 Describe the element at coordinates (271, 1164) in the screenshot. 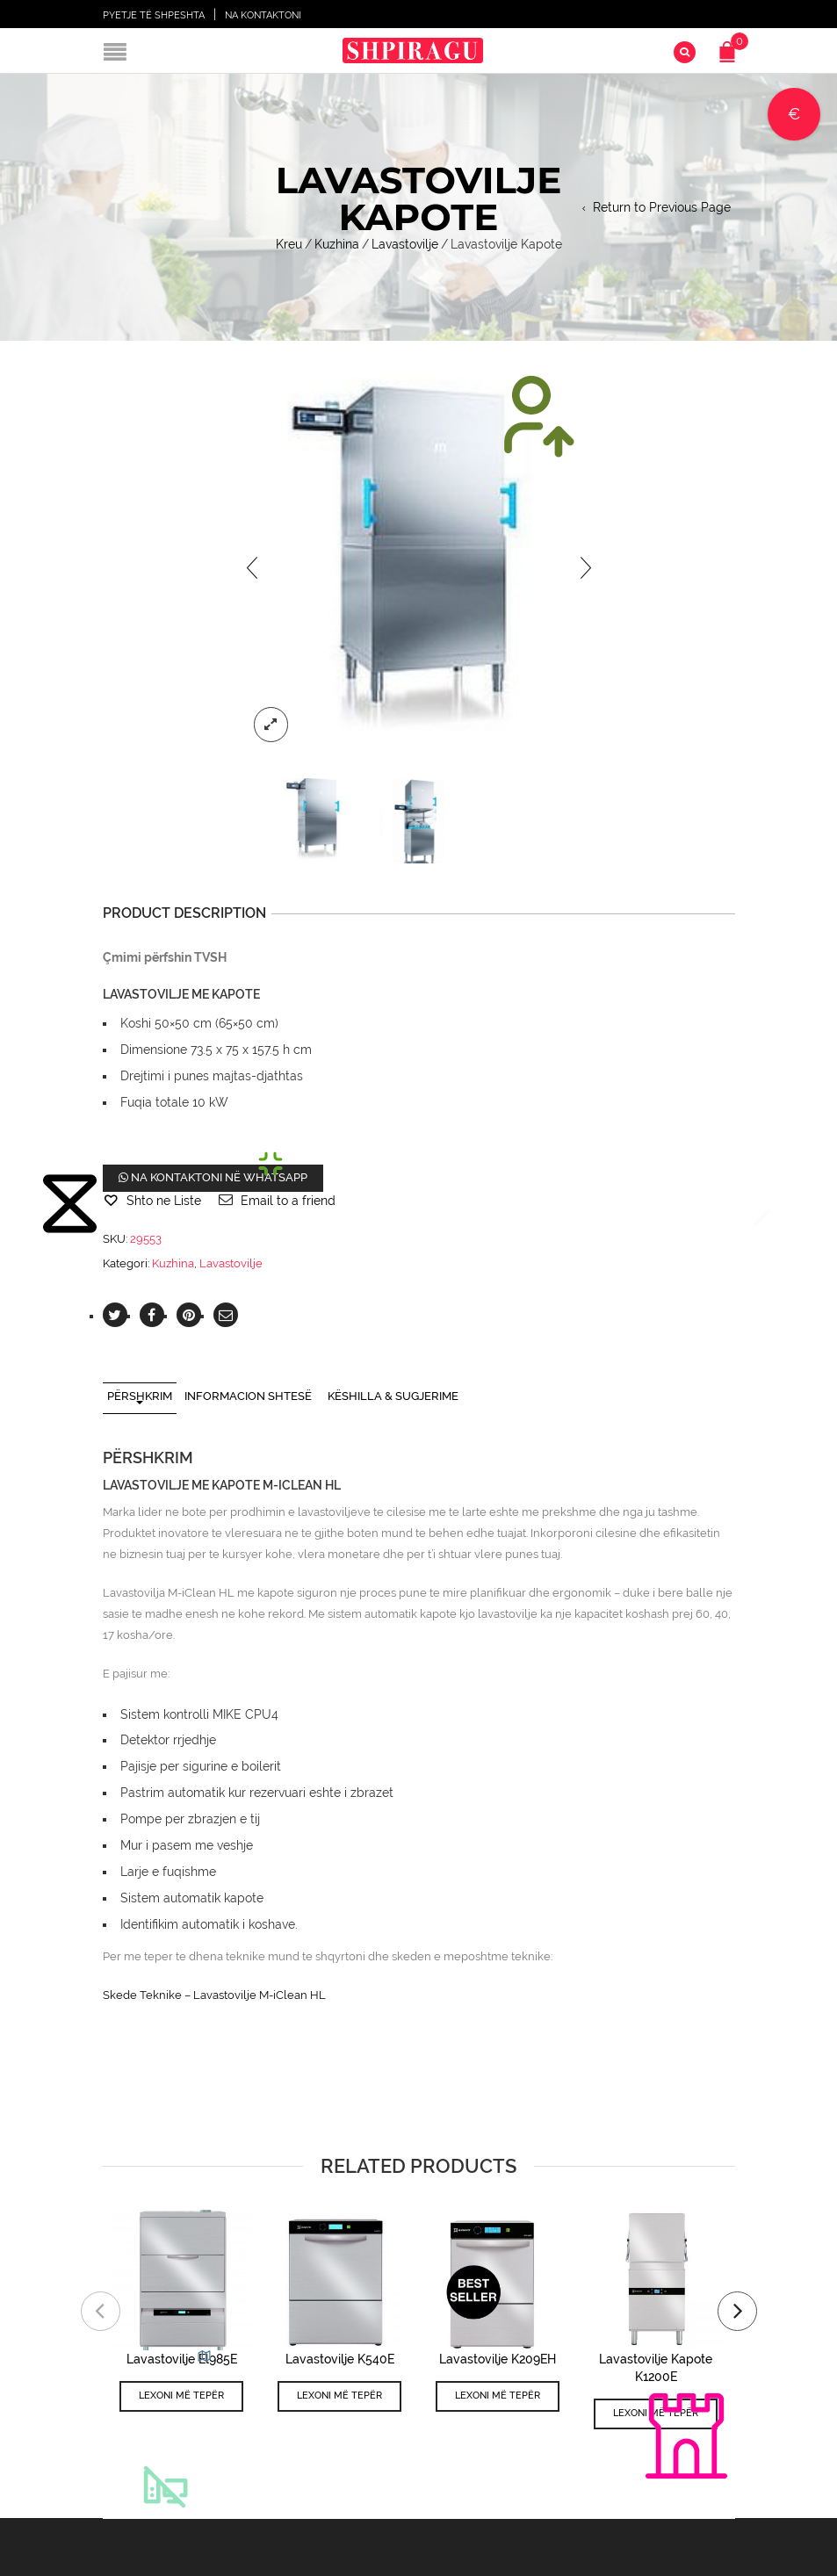

I see `minimize or collapse the current window` at that location.